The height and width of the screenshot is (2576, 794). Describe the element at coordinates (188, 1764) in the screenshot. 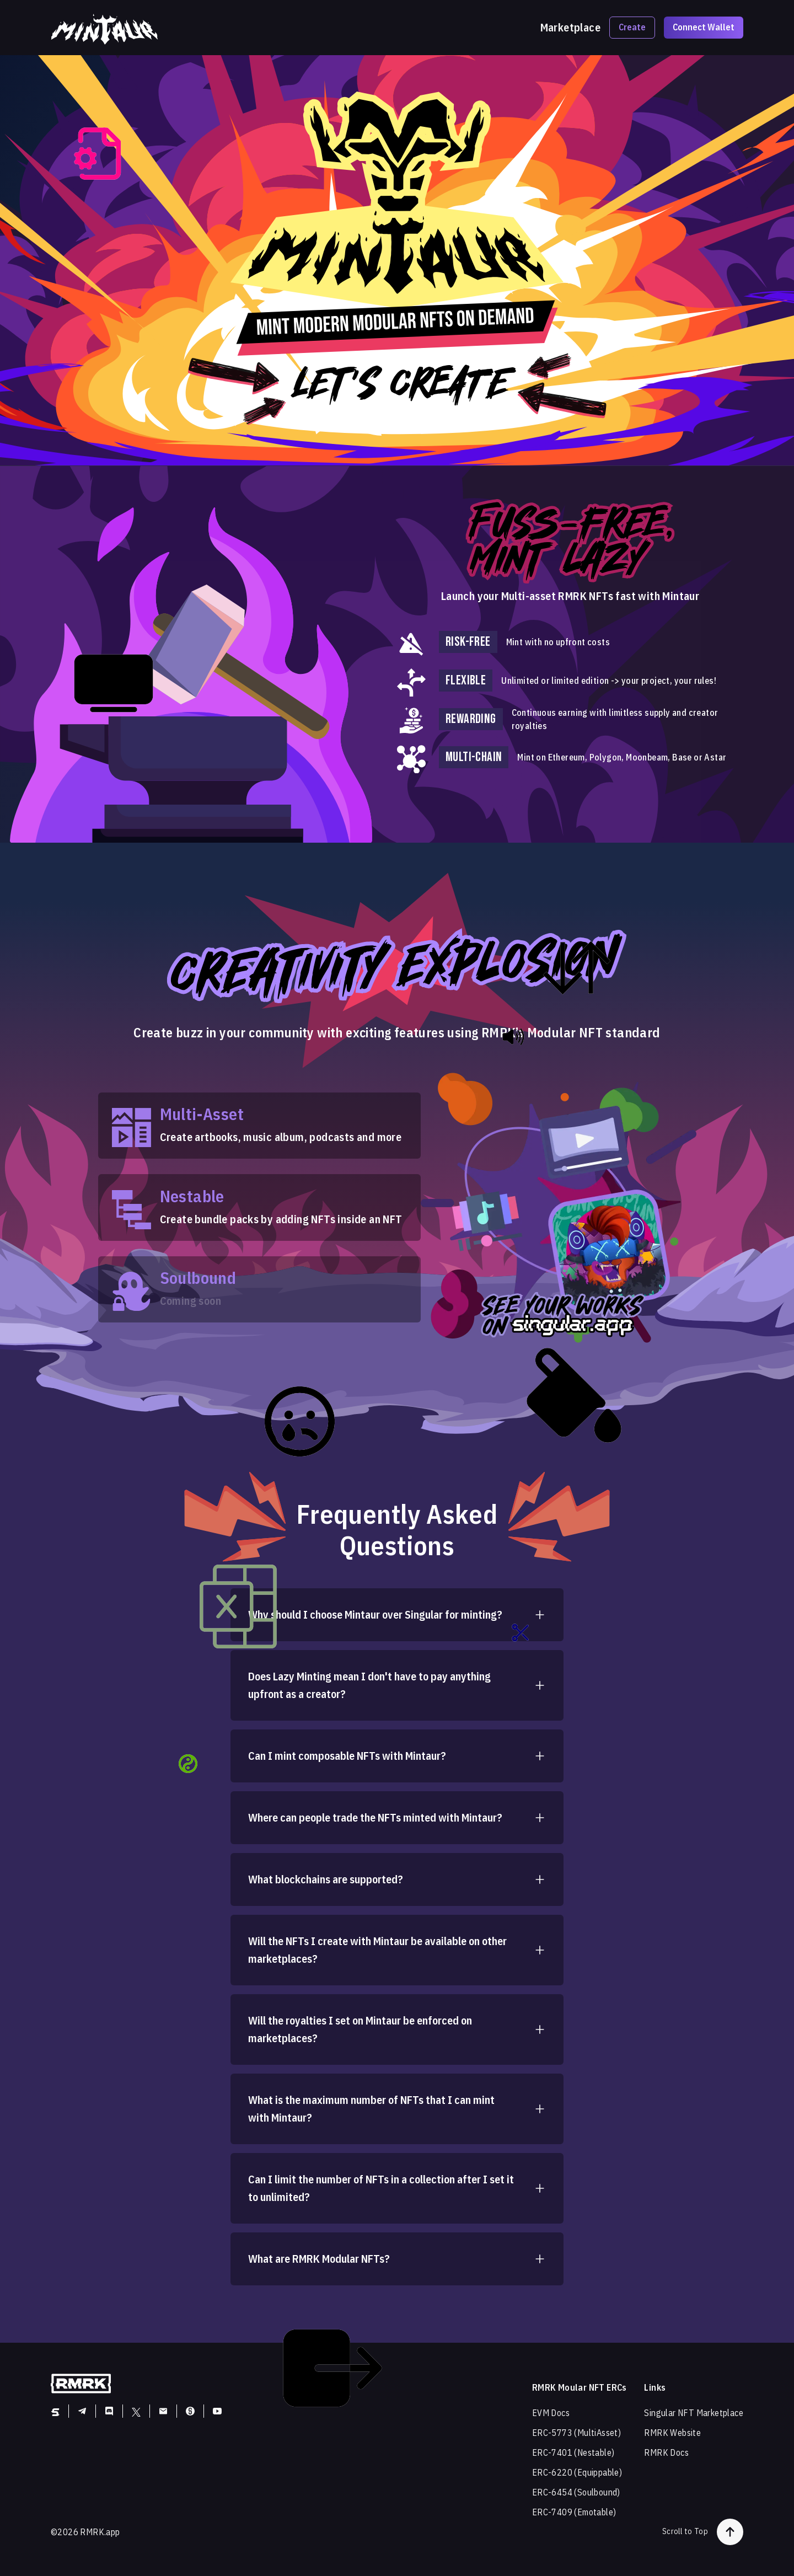

I see `toggle balance or harmony mode` at that location.